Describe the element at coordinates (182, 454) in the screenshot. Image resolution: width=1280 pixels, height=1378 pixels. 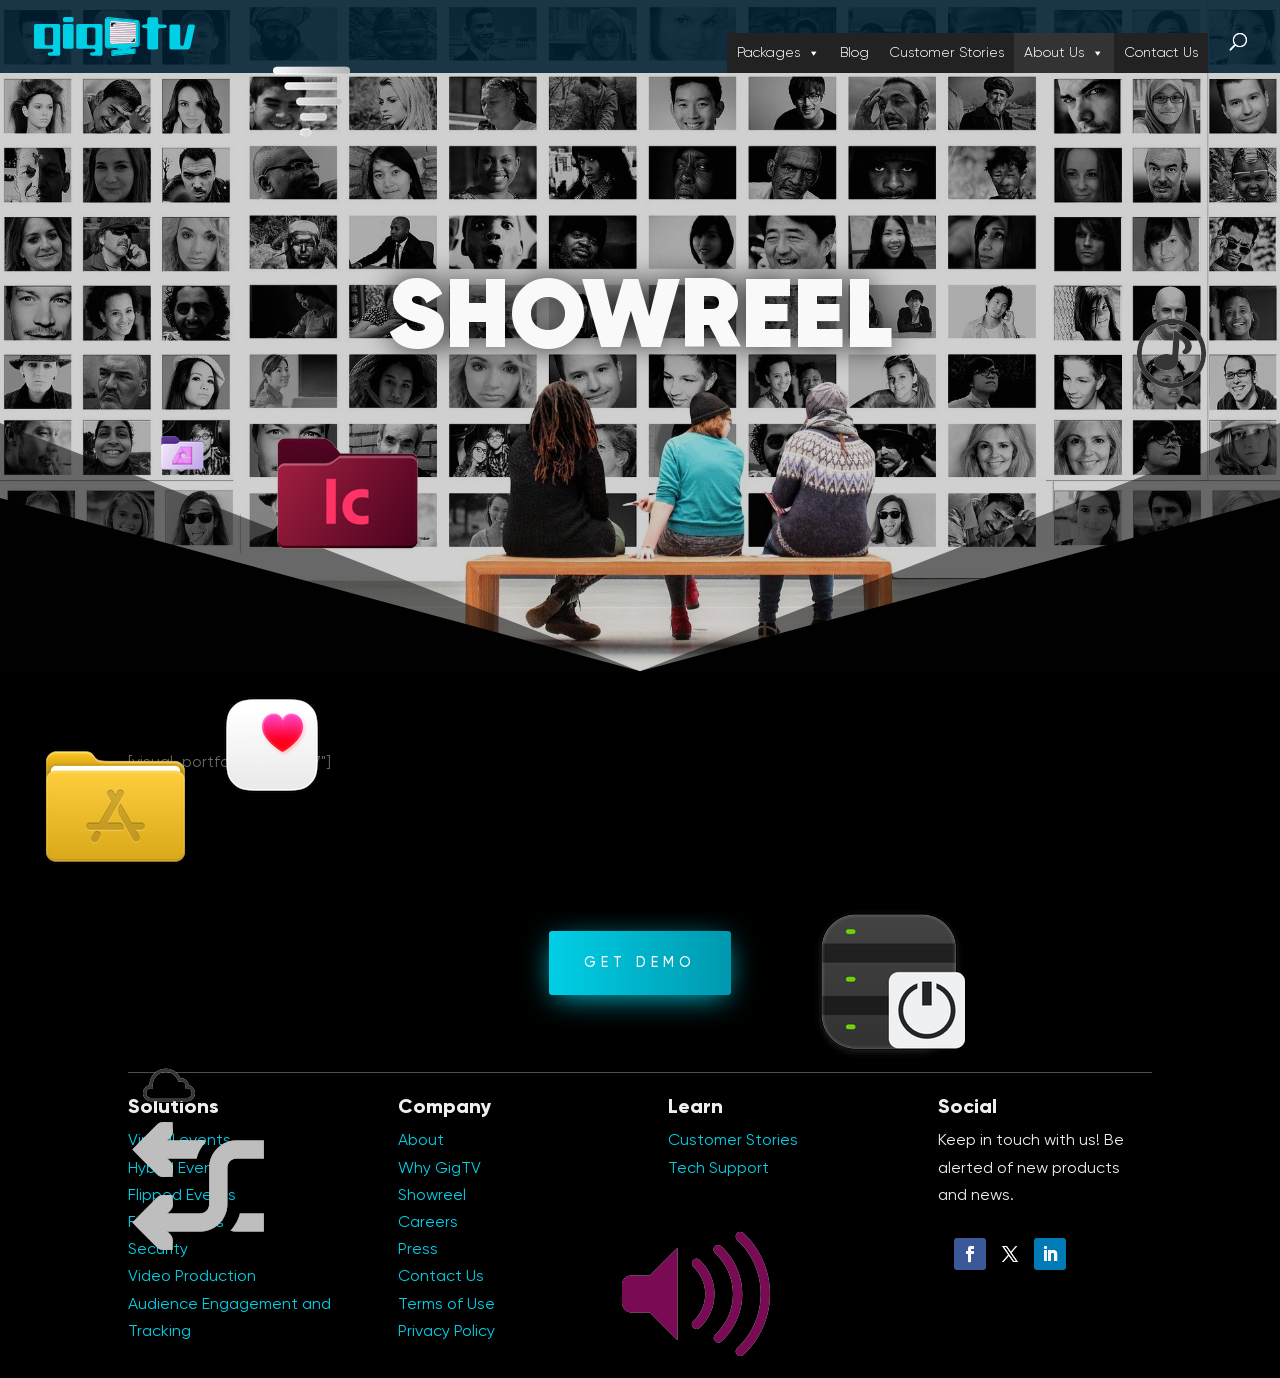
I see `open affinity photo project files folder` at that location.